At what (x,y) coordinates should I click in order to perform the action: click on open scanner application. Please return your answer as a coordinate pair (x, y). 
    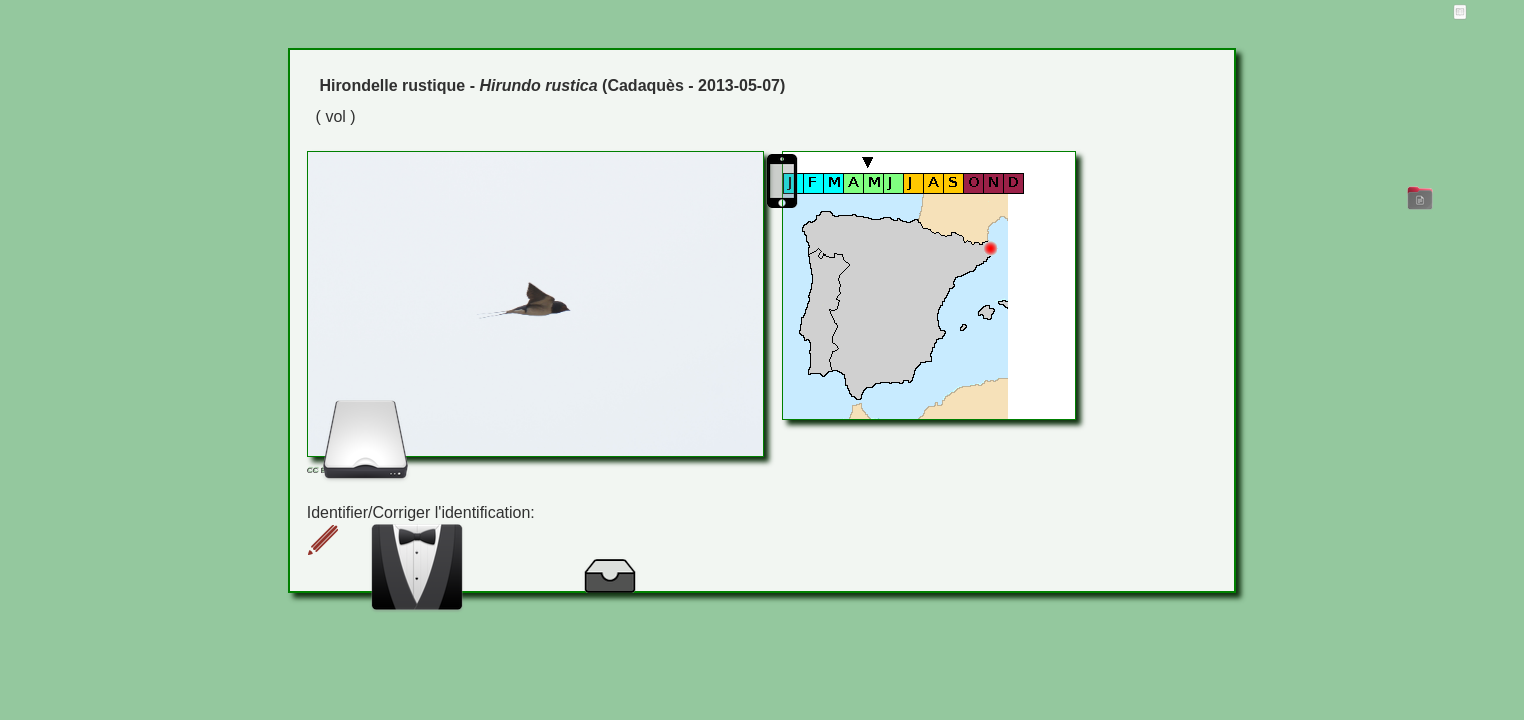
    Looking at the image, I should click on (365, 440).